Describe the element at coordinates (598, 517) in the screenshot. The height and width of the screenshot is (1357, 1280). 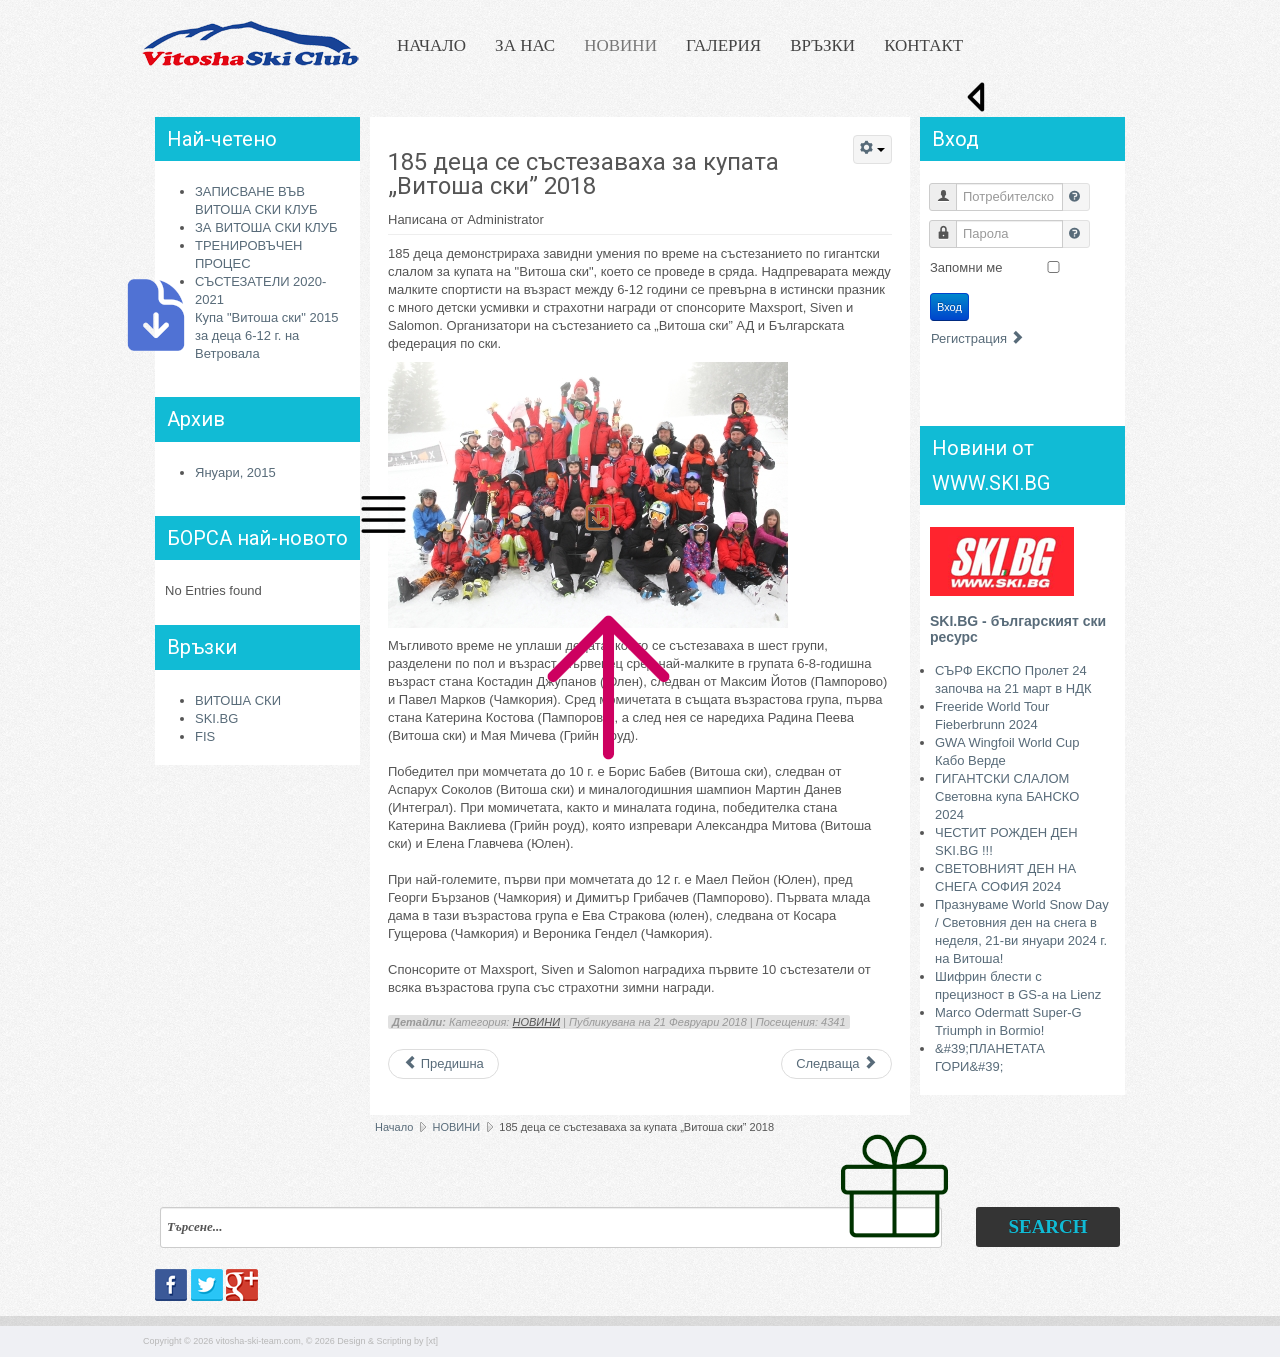
I see `download file or content` at that location.